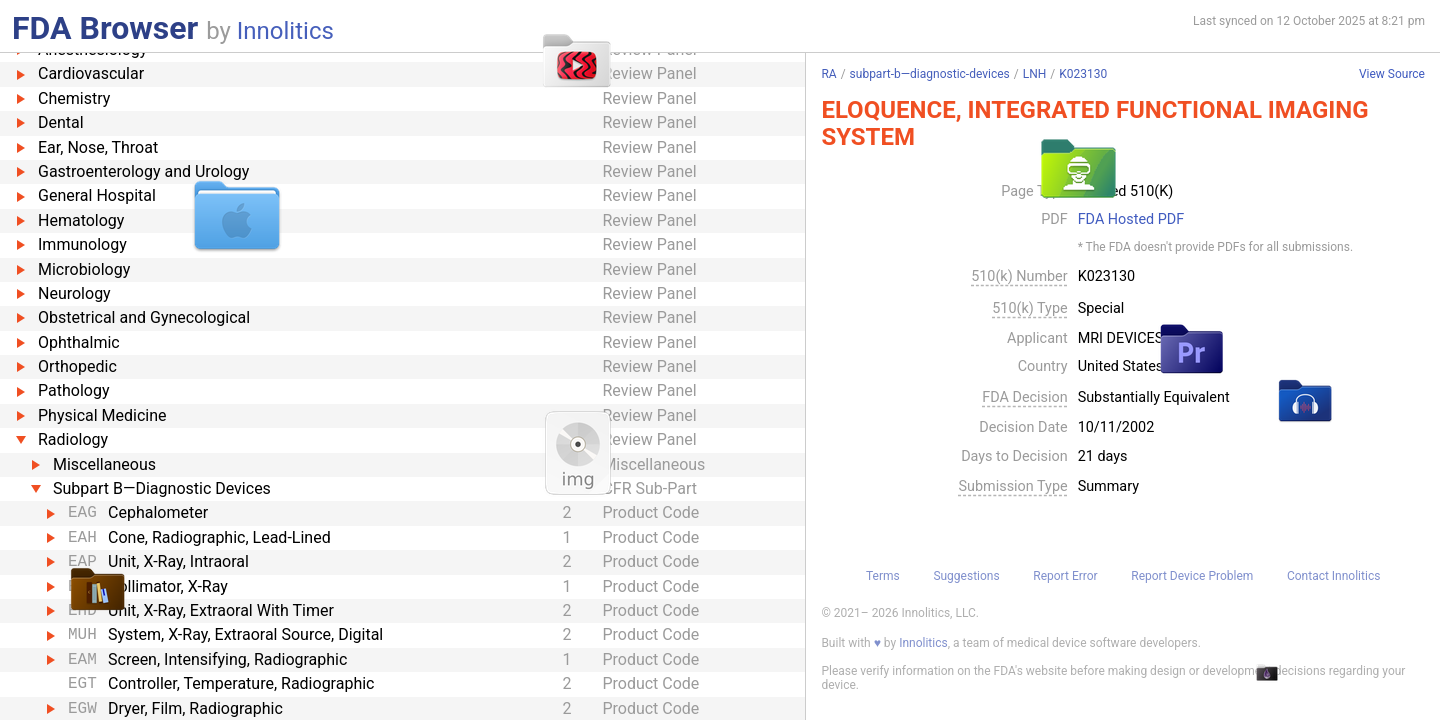 The image size is (1440, 720). Describe the element at coordinates (237, 215) in the screenshot. I see `open apple system folder` at that location.